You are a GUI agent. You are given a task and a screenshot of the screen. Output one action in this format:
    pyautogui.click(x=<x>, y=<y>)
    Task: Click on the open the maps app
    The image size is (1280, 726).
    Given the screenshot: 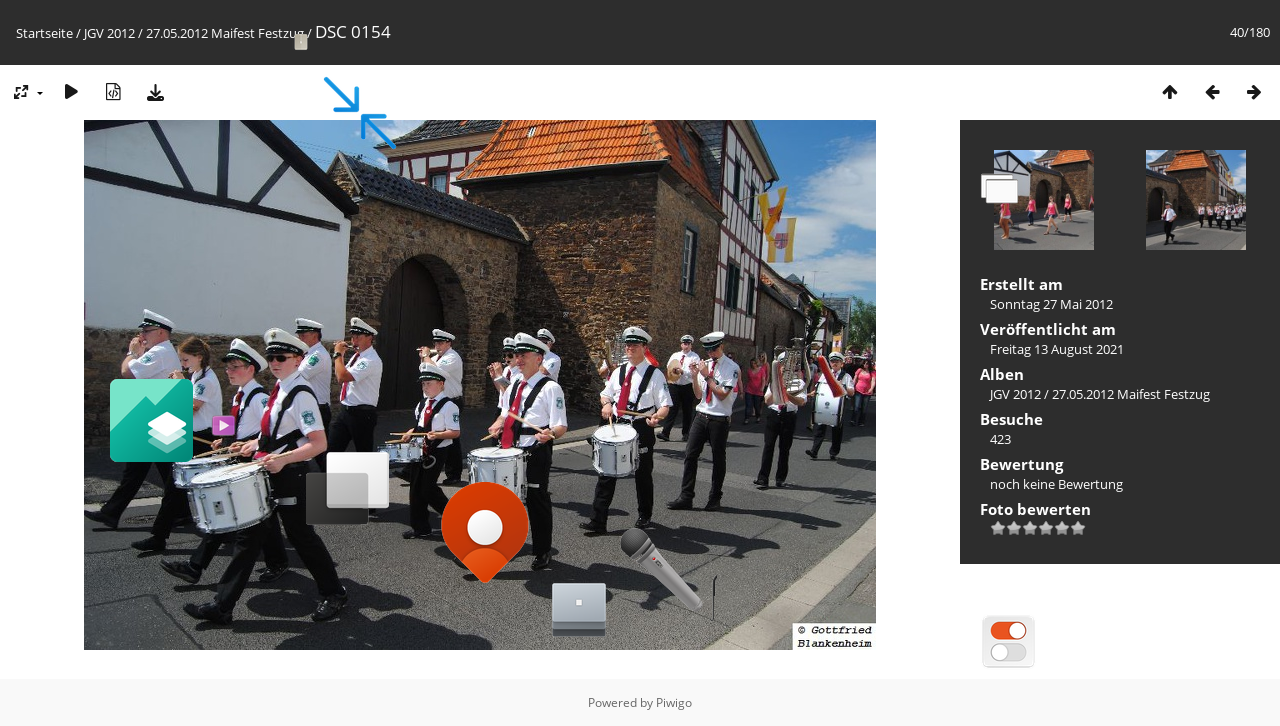 What is the action you would take?
    pyautogui.click(x=485, y=534)
    